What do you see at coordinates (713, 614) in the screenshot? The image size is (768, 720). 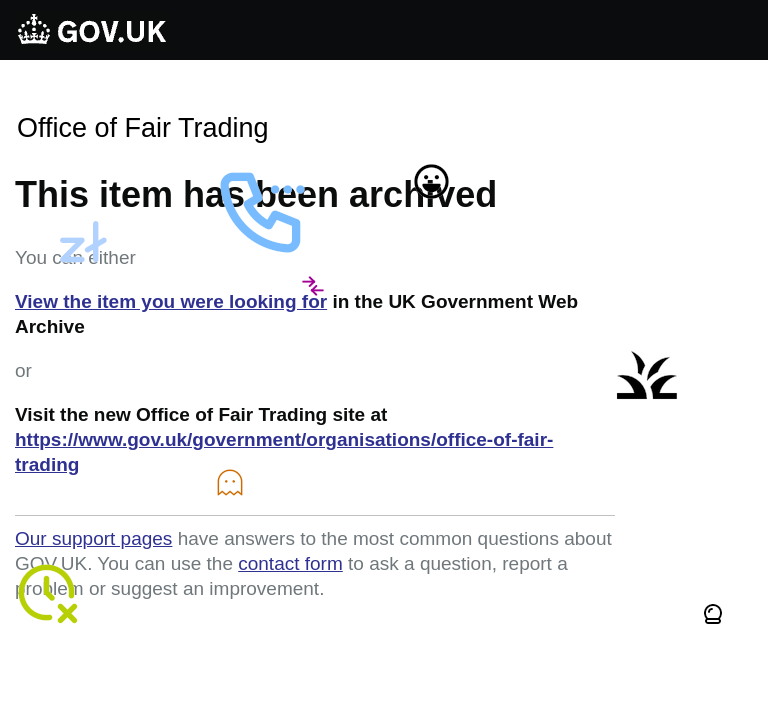 I see `access fortune or prediction features` at bounding box center [713, 614].